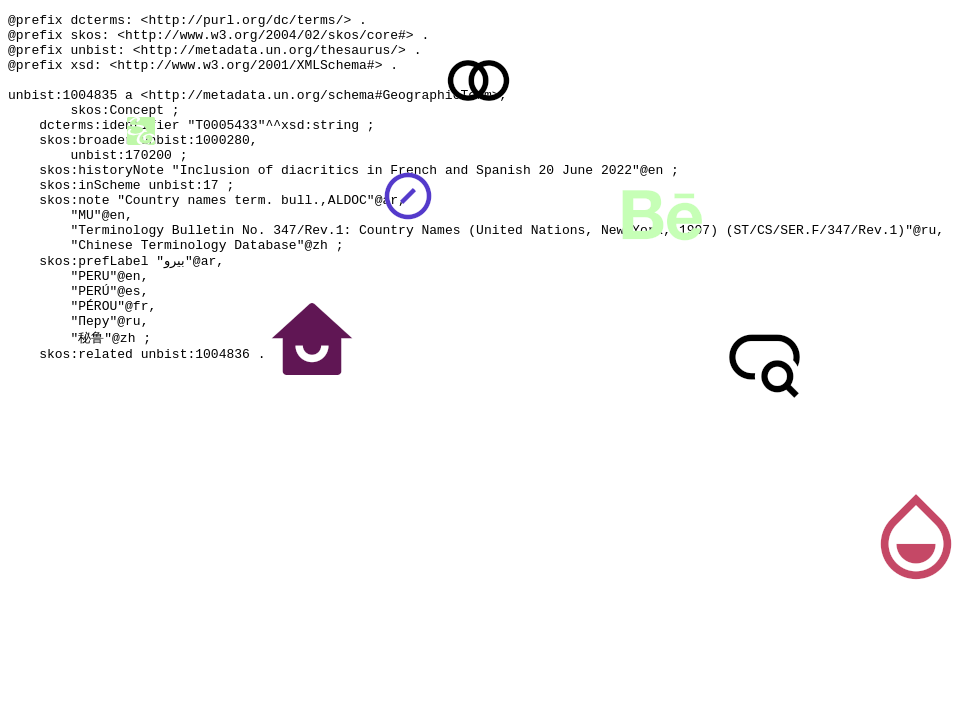  What do you see at coordinates (916, 540) in the screenshot?
I see `adjust contrast or color balance settings` at bounding box center [916, 540].